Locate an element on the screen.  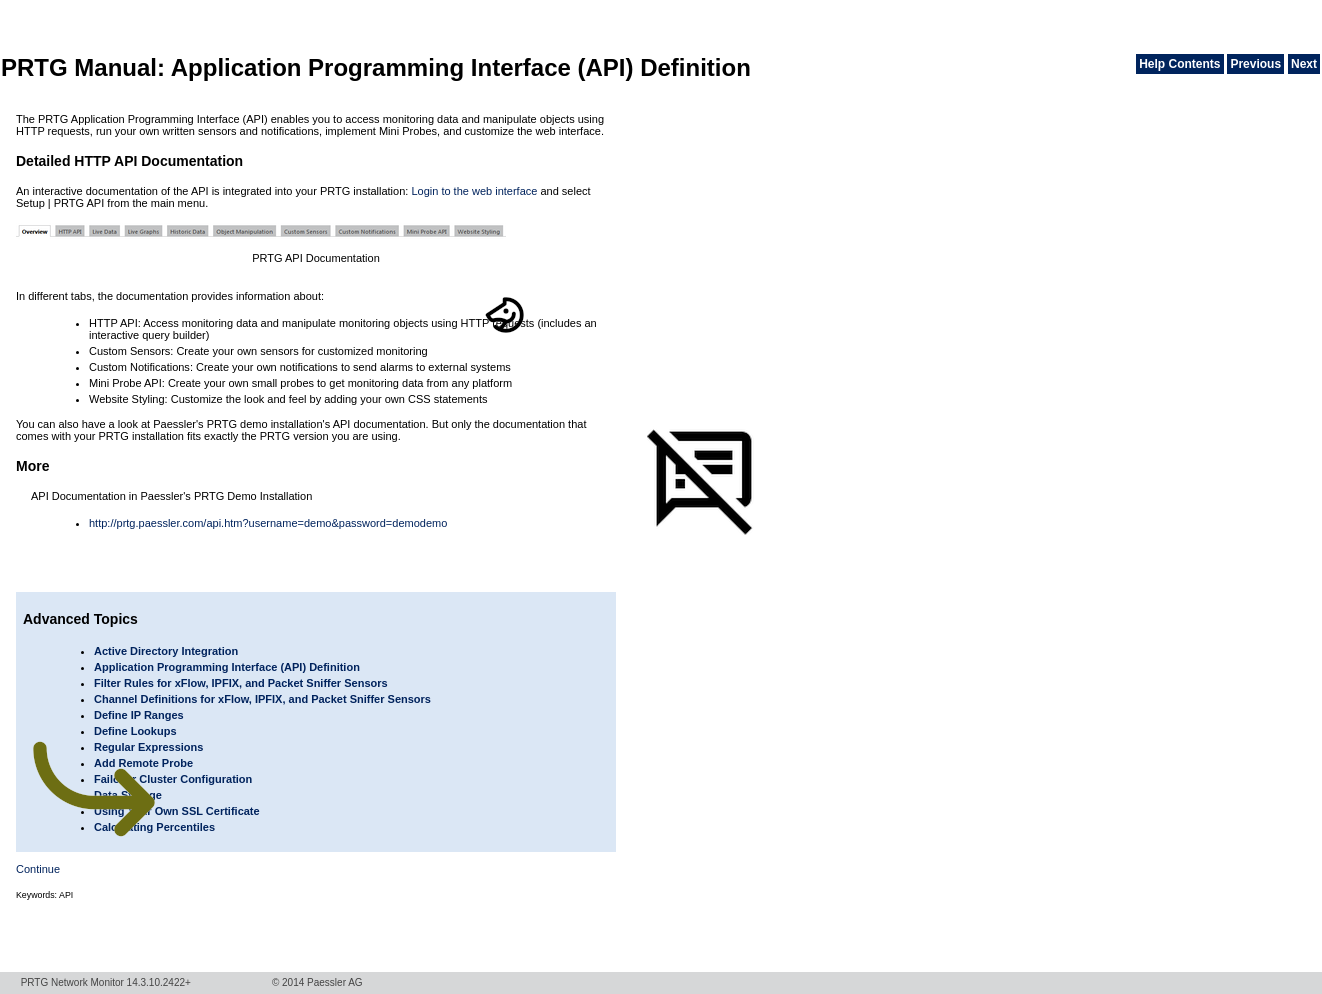
access equestrian or horse-related features is located at coordinates (506, 315).